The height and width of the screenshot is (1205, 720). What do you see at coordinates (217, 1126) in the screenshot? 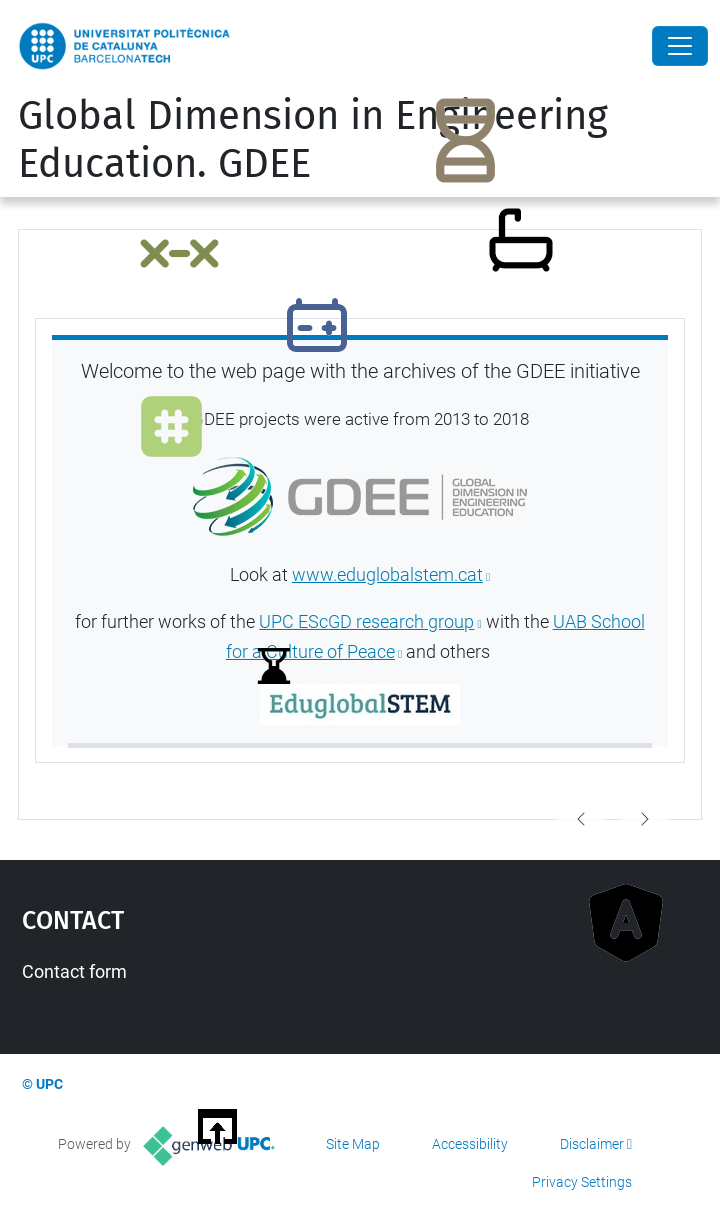
I see `open link in browser` at bounding box center [217, 1126].